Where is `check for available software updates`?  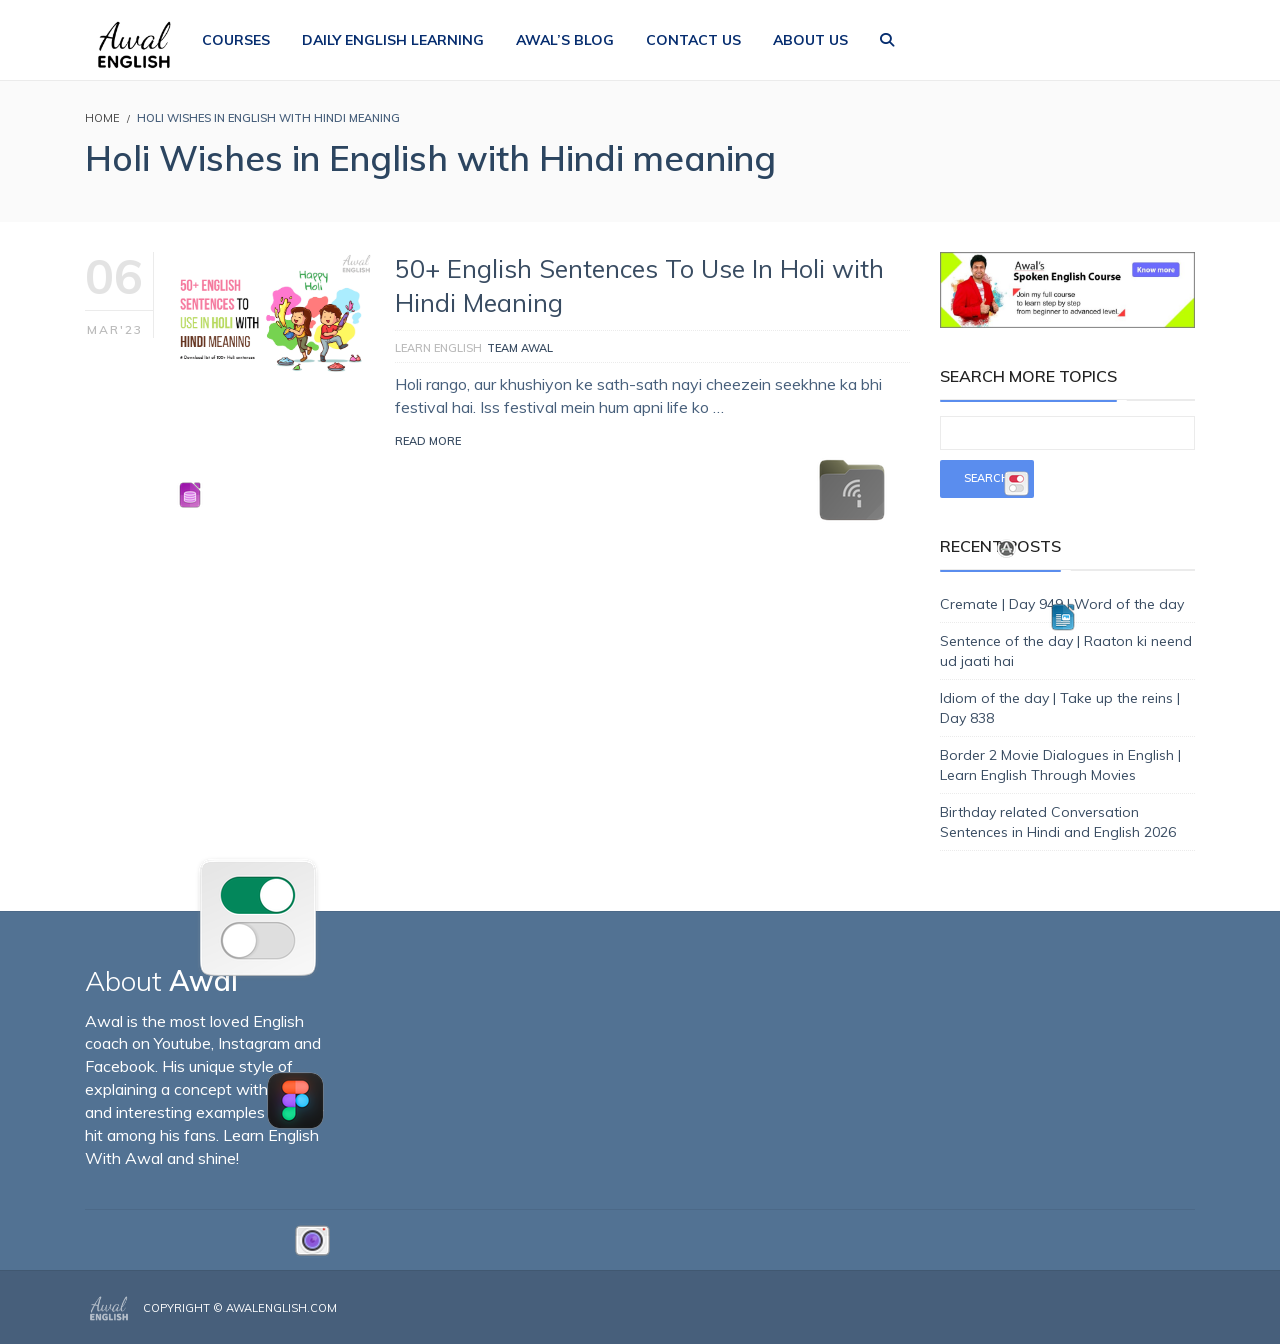
check for available software updates is located at coordinates (1006, 548).